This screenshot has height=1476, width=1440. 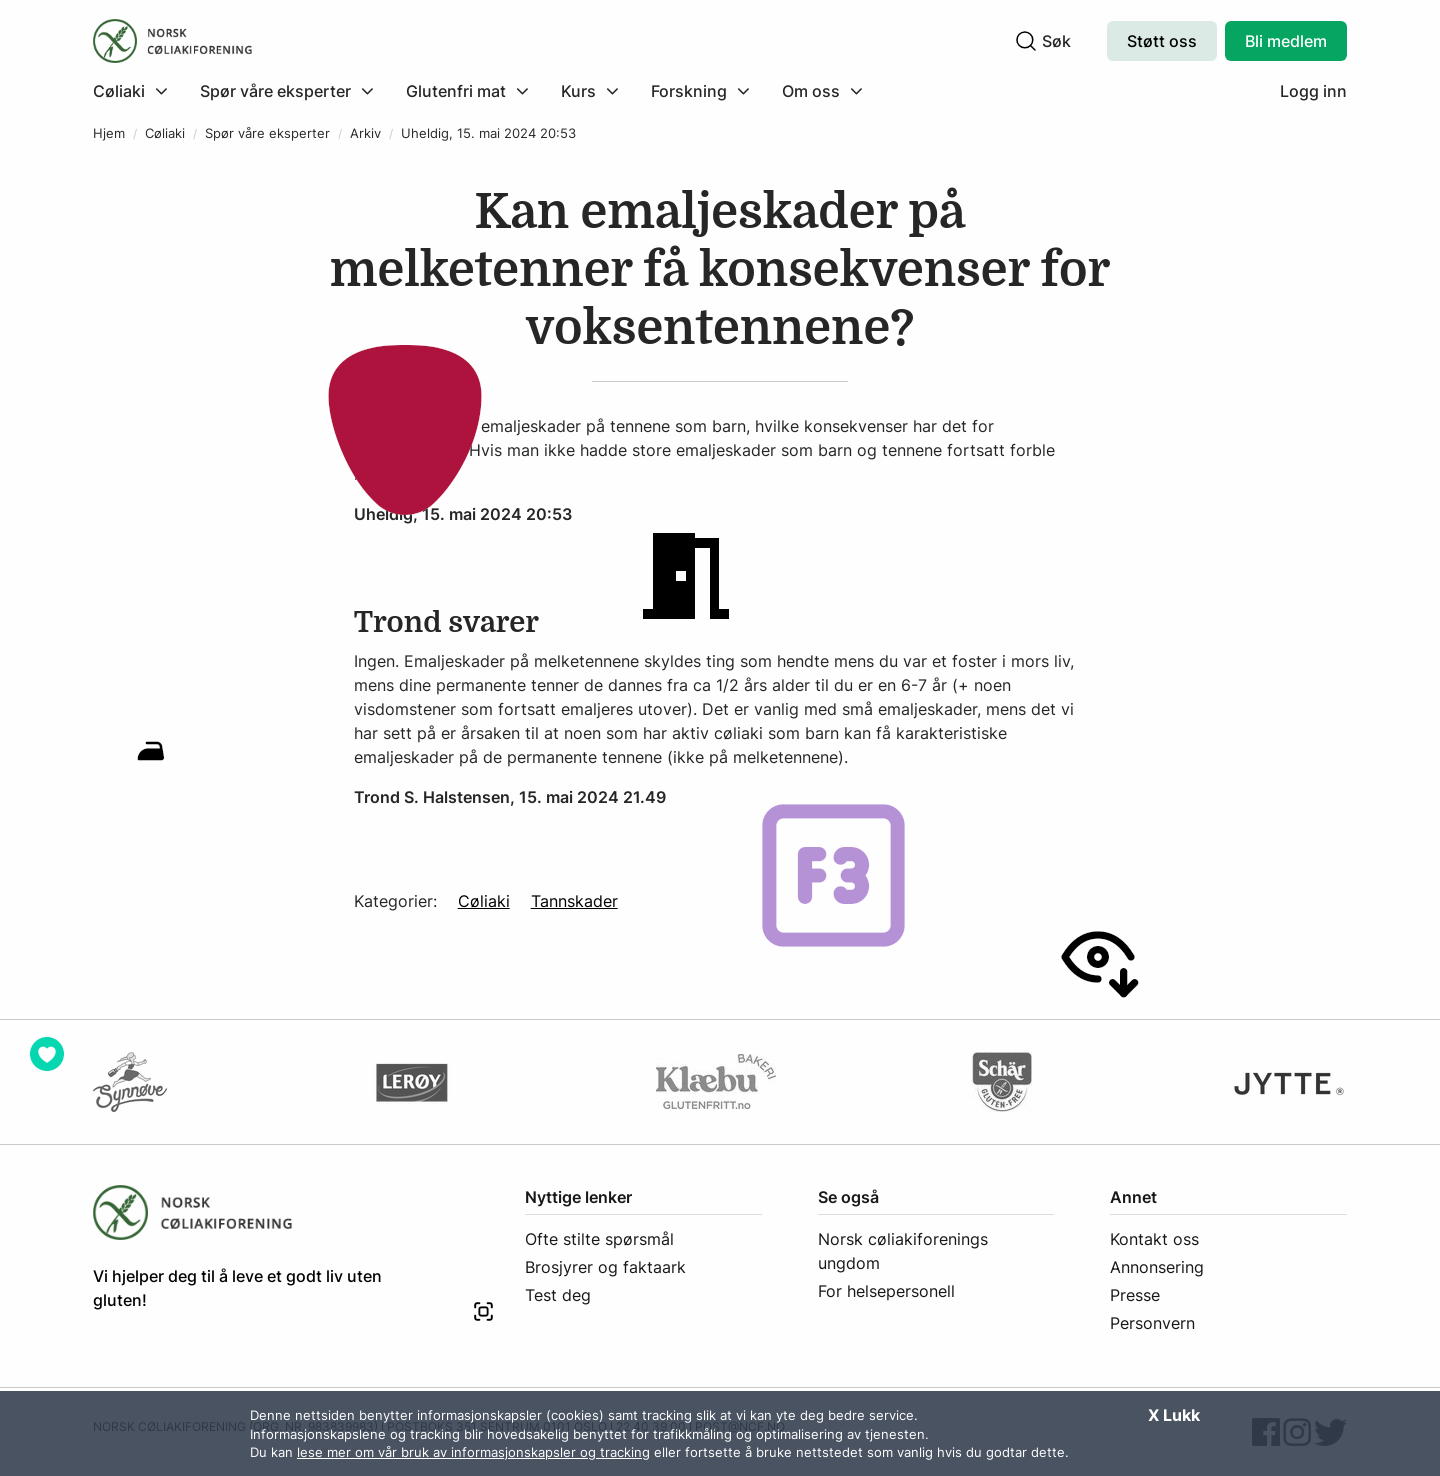 I want to click on access guitar or music tools, so click(x=405, y=430).